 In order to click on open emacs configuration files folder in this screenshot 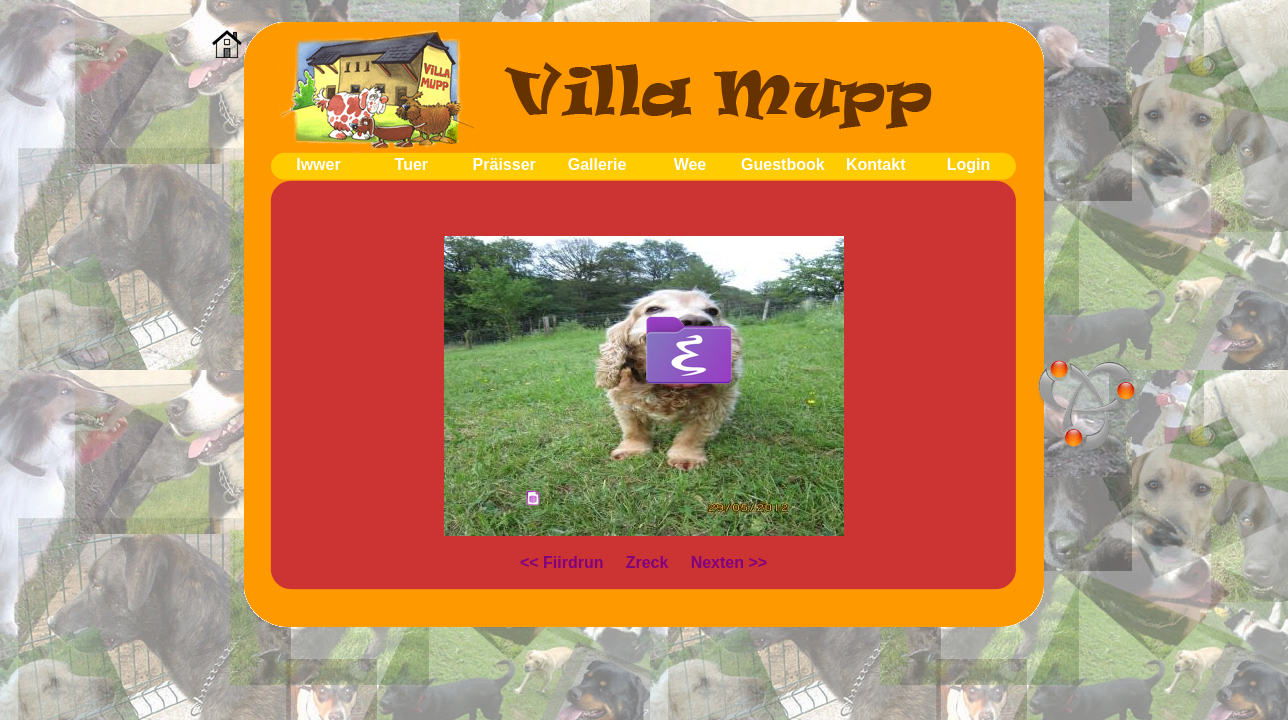, I will do `click(688, 352)`.